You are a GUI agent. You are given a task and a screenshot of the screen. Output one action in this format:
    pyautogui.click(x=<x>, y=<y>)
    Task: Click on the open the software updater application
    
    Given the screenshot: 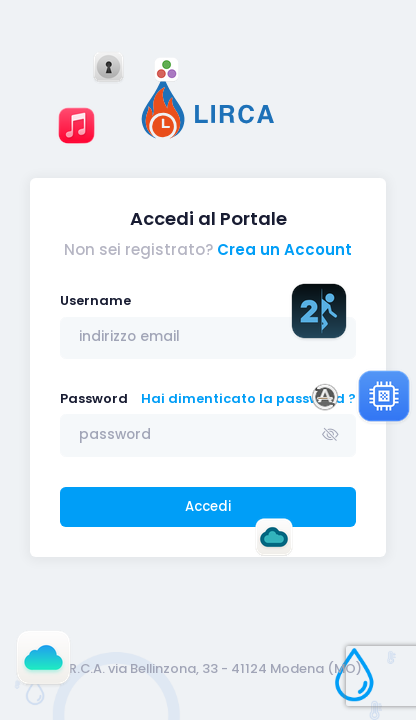 What is the action you would take?
    pyautogui.click(x=325, y=397)
    